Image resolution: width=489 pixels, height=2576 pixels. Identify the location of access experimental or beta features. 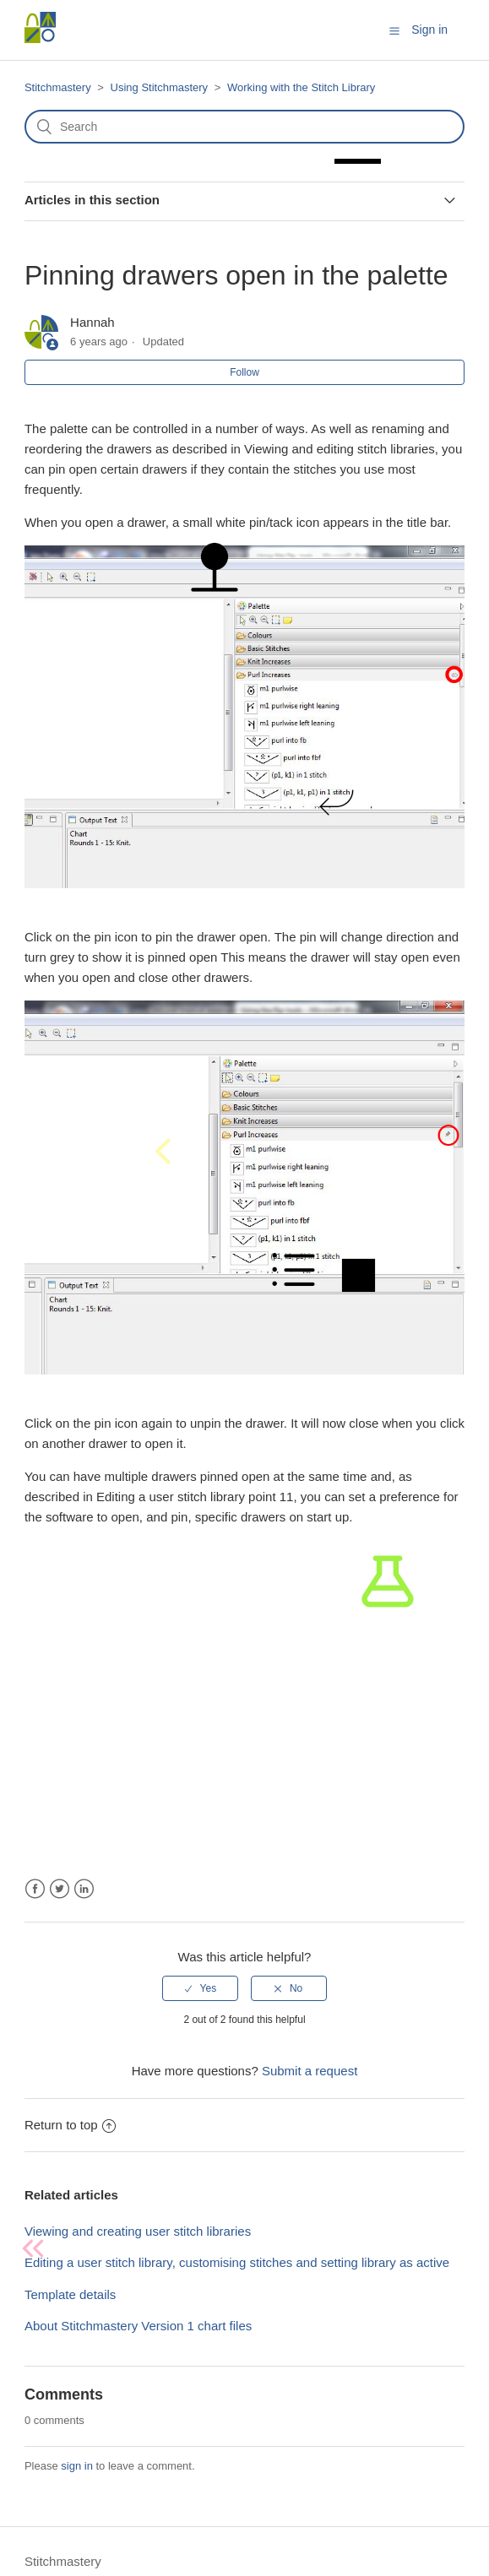
(388, 1581).